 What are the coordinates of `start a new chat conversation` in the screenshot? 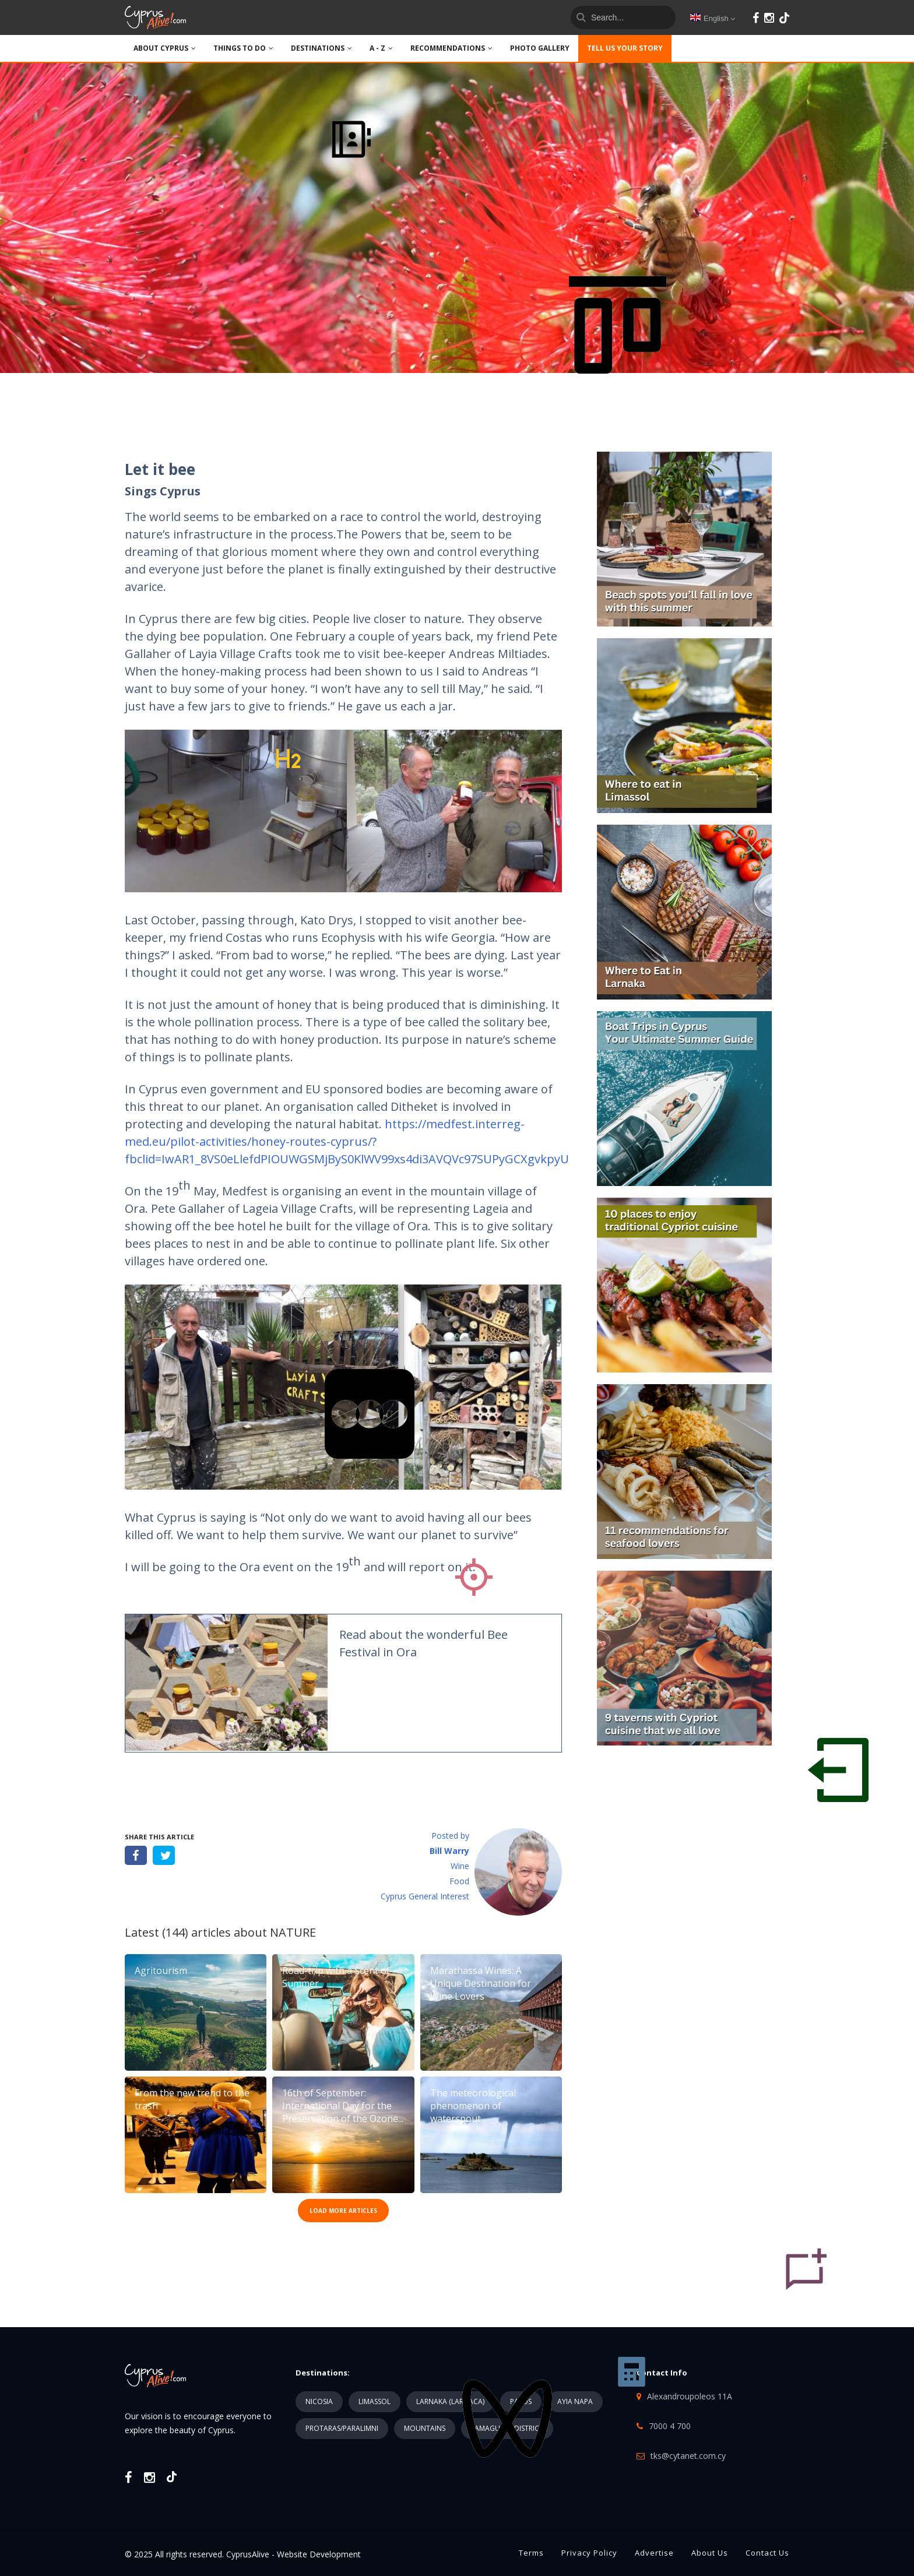 It's located at (804, 2271).